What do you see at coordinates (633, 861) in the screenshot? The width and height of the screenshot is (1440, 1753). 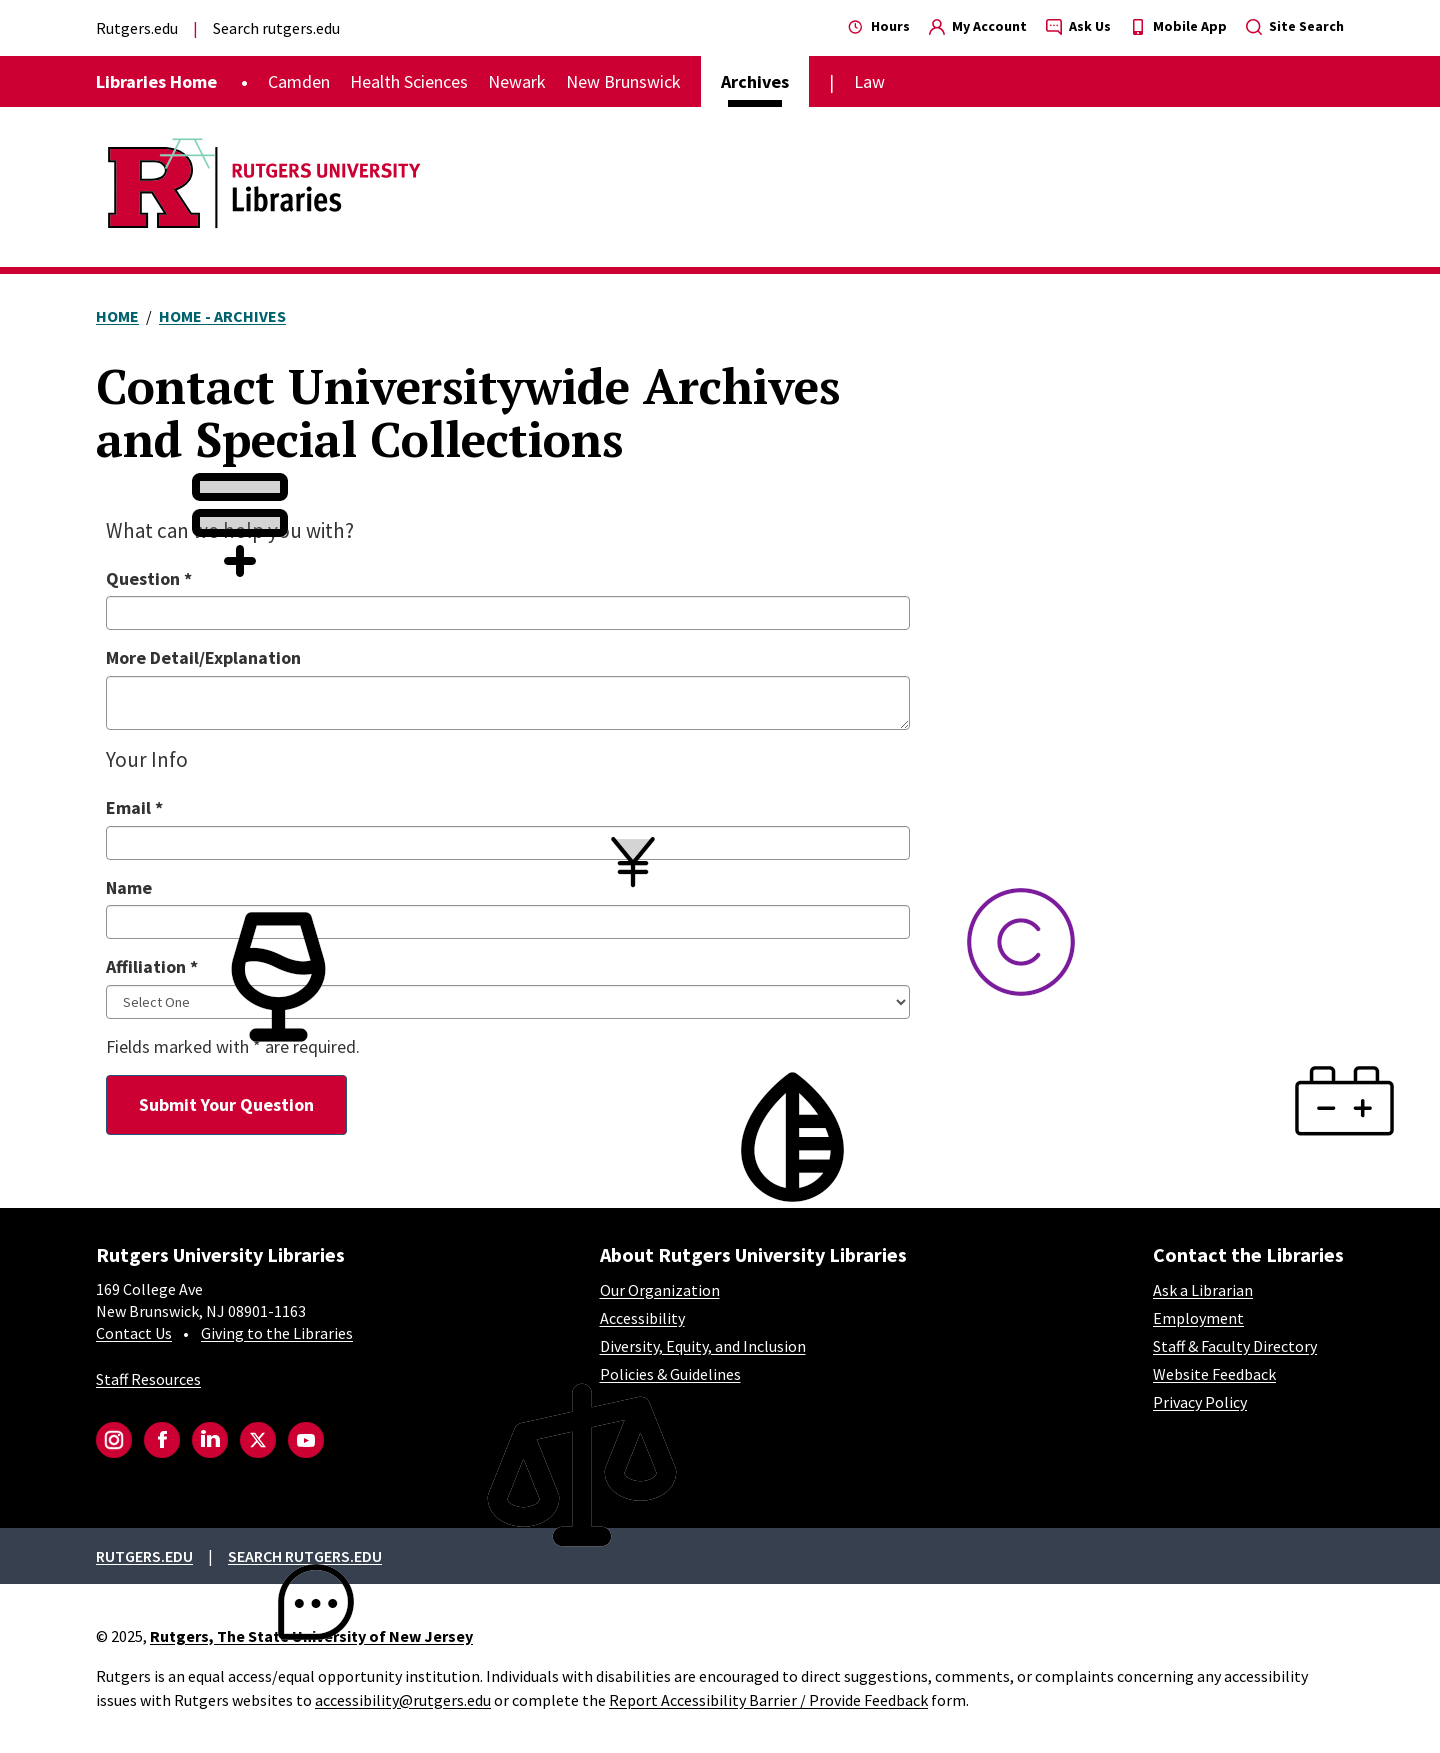 I see `view prices in japanese yen` at bounding box center [633, 861].